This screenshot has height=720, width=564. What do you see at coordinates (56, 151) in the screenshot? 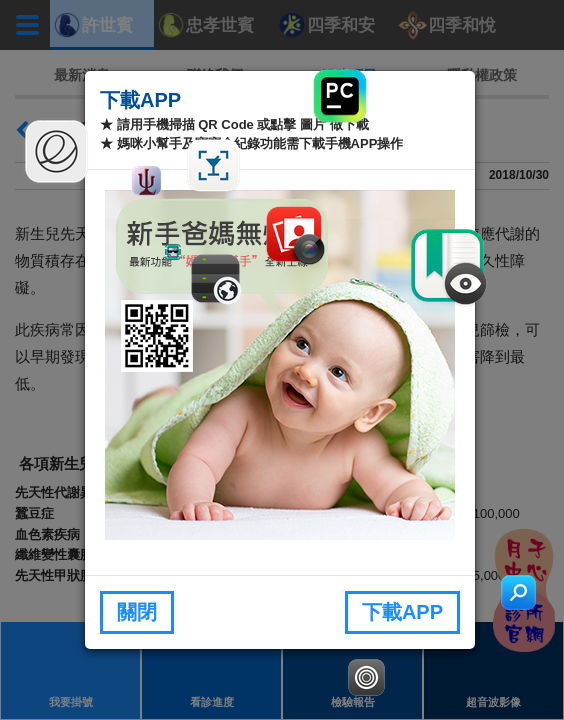
I see `launch elementary OS app or settings` at bounding box center [56, 151].